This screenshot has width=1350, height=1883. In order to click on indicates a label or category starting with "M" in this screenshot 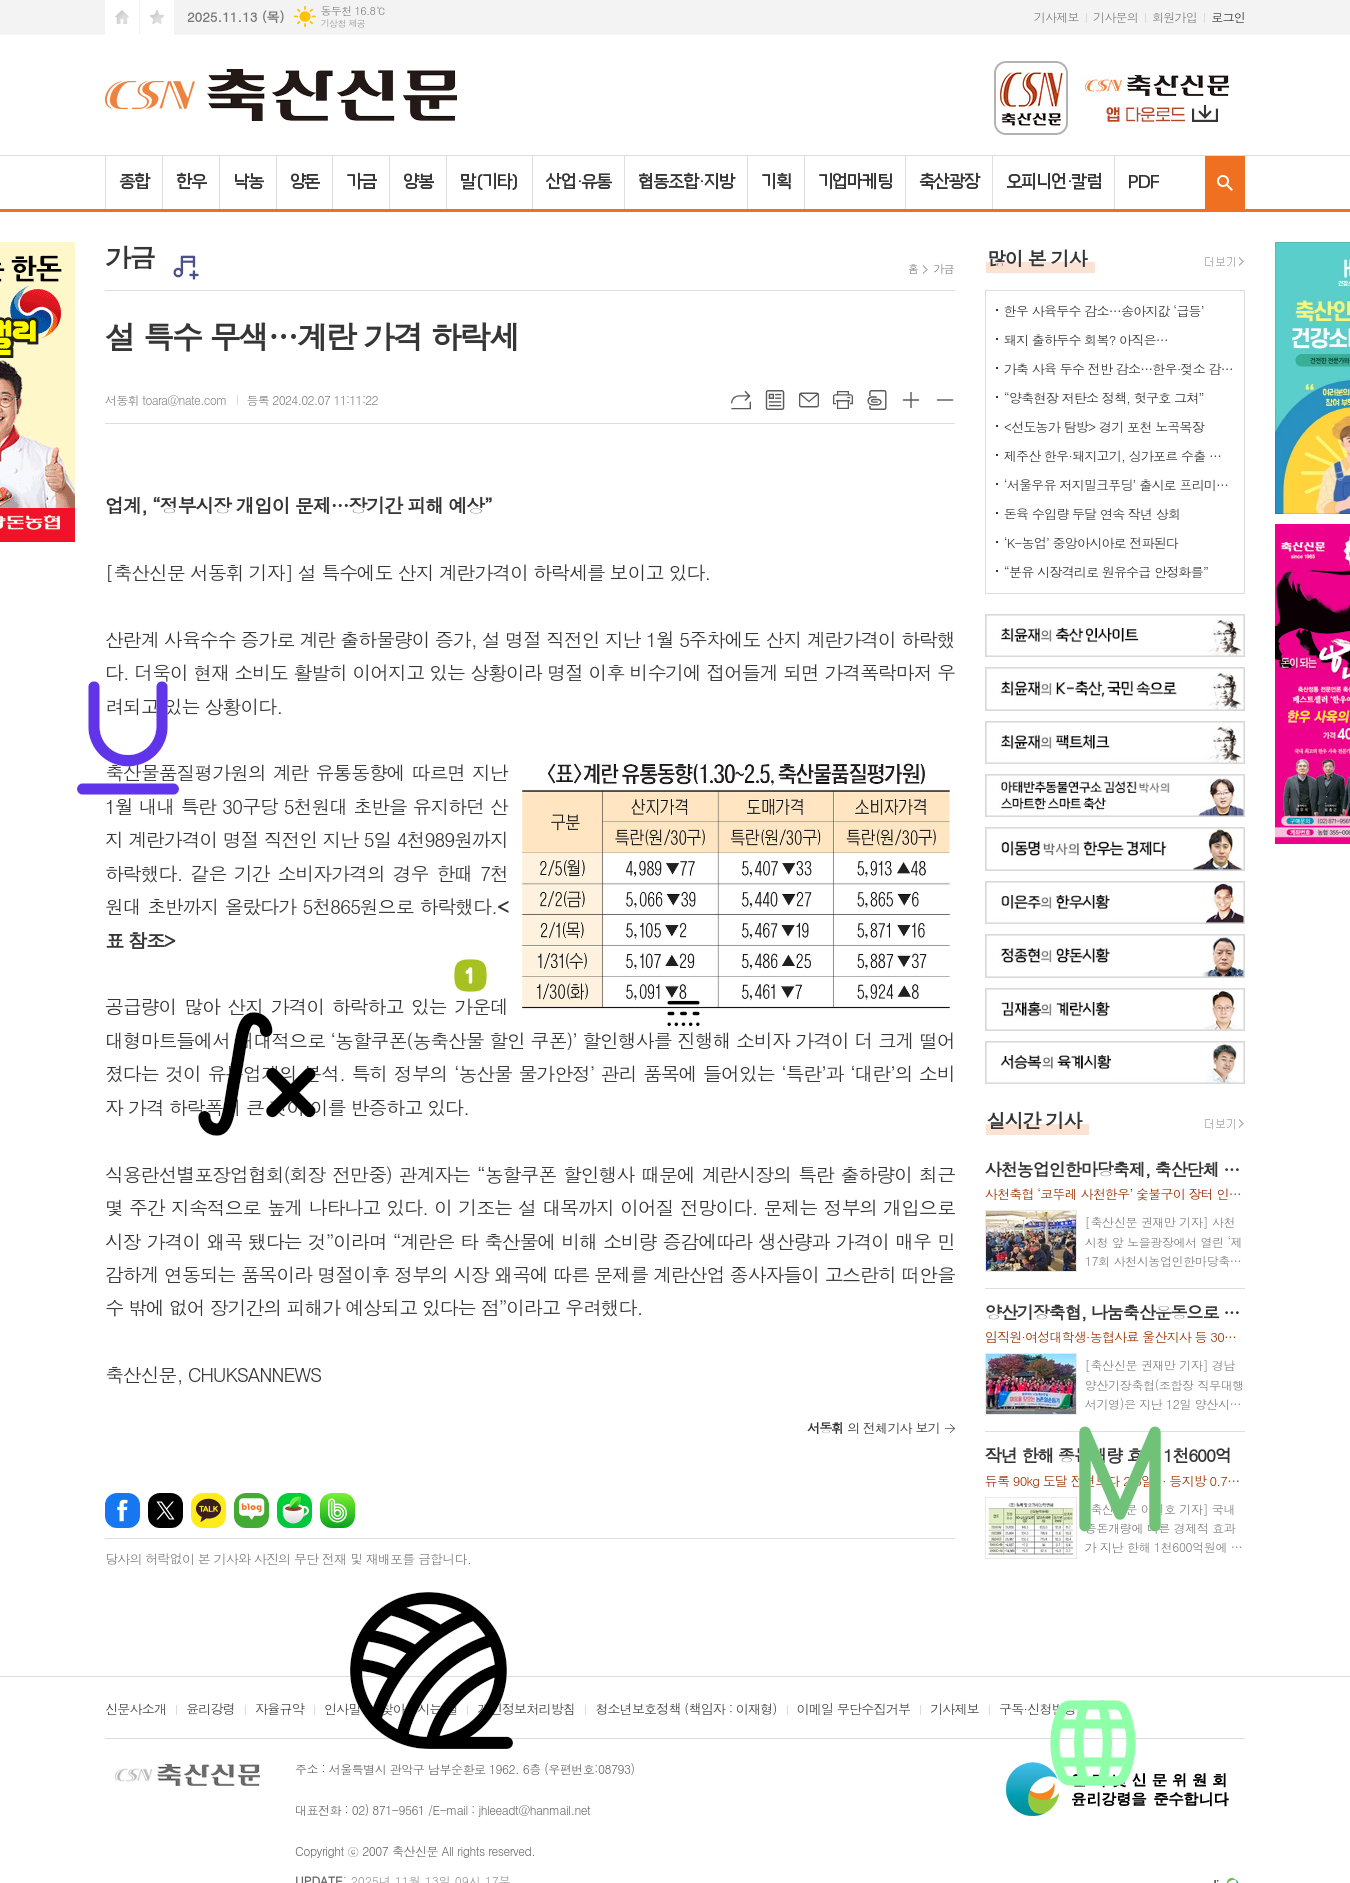, I will do `click(1120, 1479)`.